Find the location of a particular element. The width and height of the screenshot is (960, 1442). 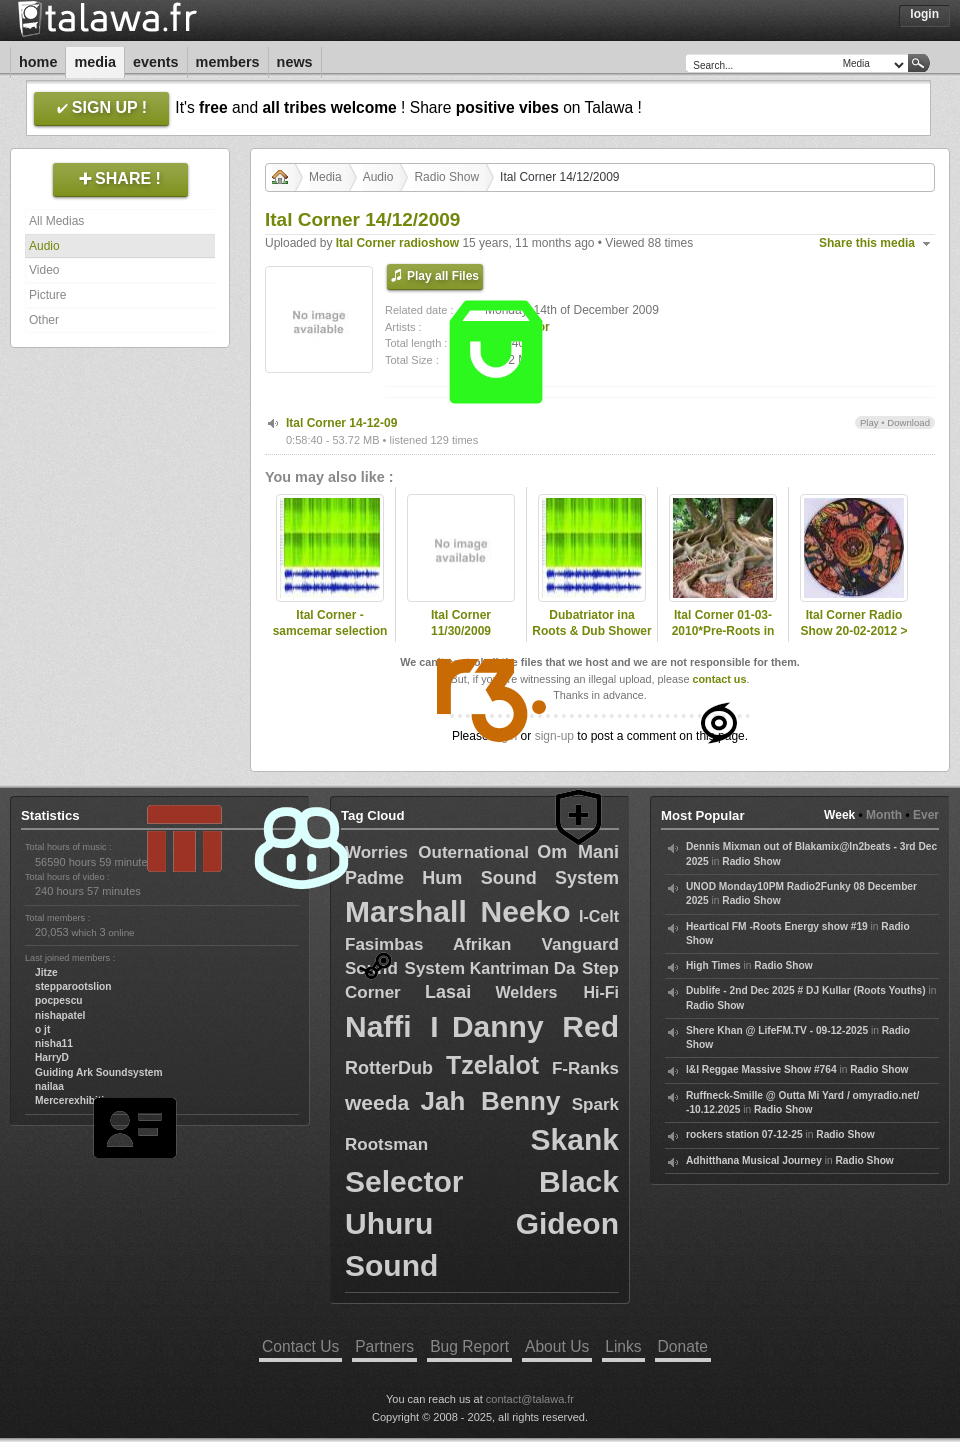

view your profile or identification details is located at coordinates (135, 1128).